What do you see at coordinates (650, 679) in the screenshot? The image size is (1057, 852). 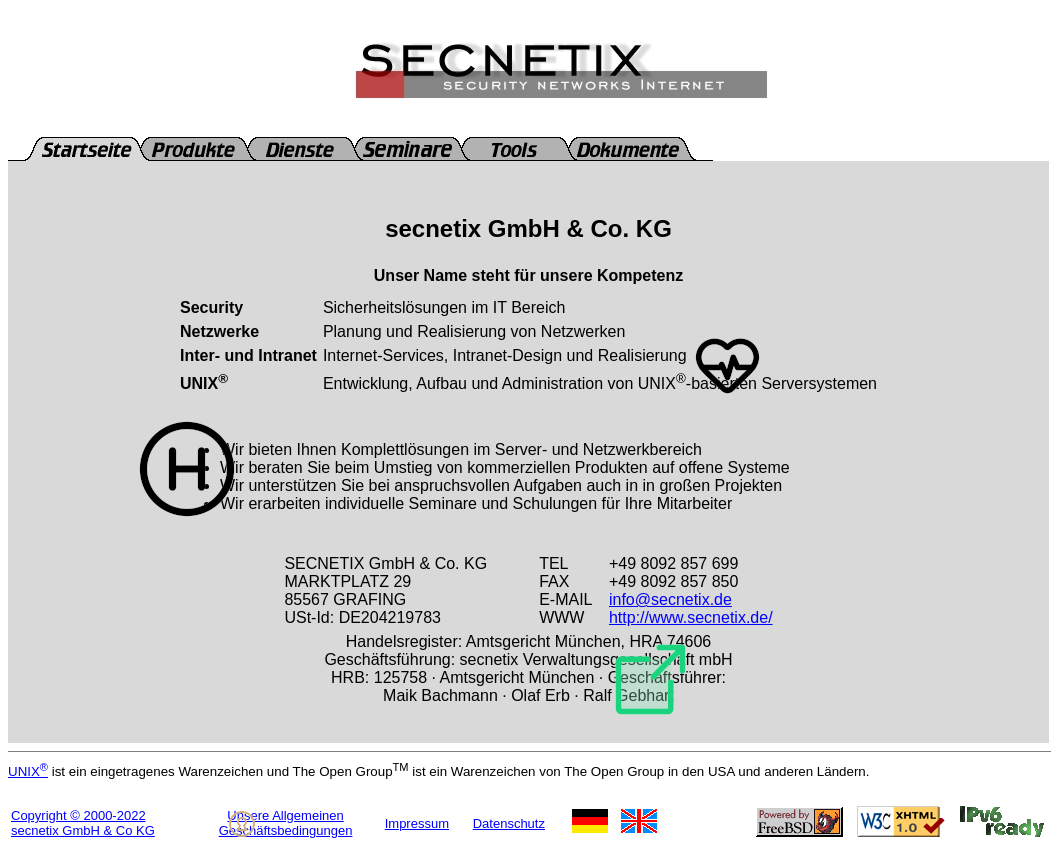 I see `open link in a new window or tab` at bounding box center [650, 679].